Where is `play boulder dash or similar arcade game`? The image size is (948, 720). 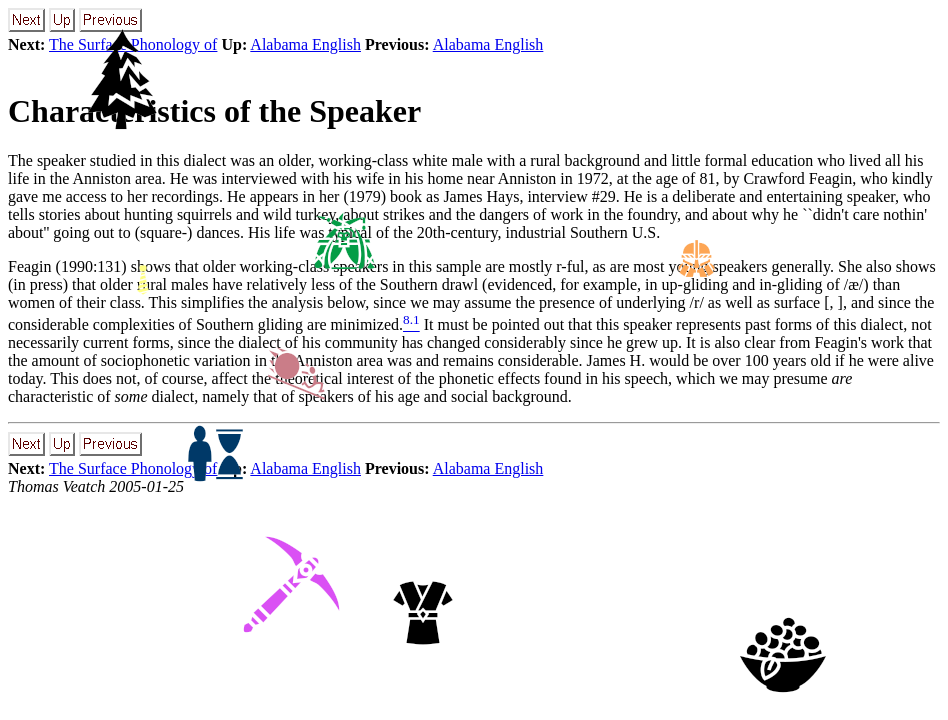 play boulder dash or similar arcade game is located at coordinates (296, 373).